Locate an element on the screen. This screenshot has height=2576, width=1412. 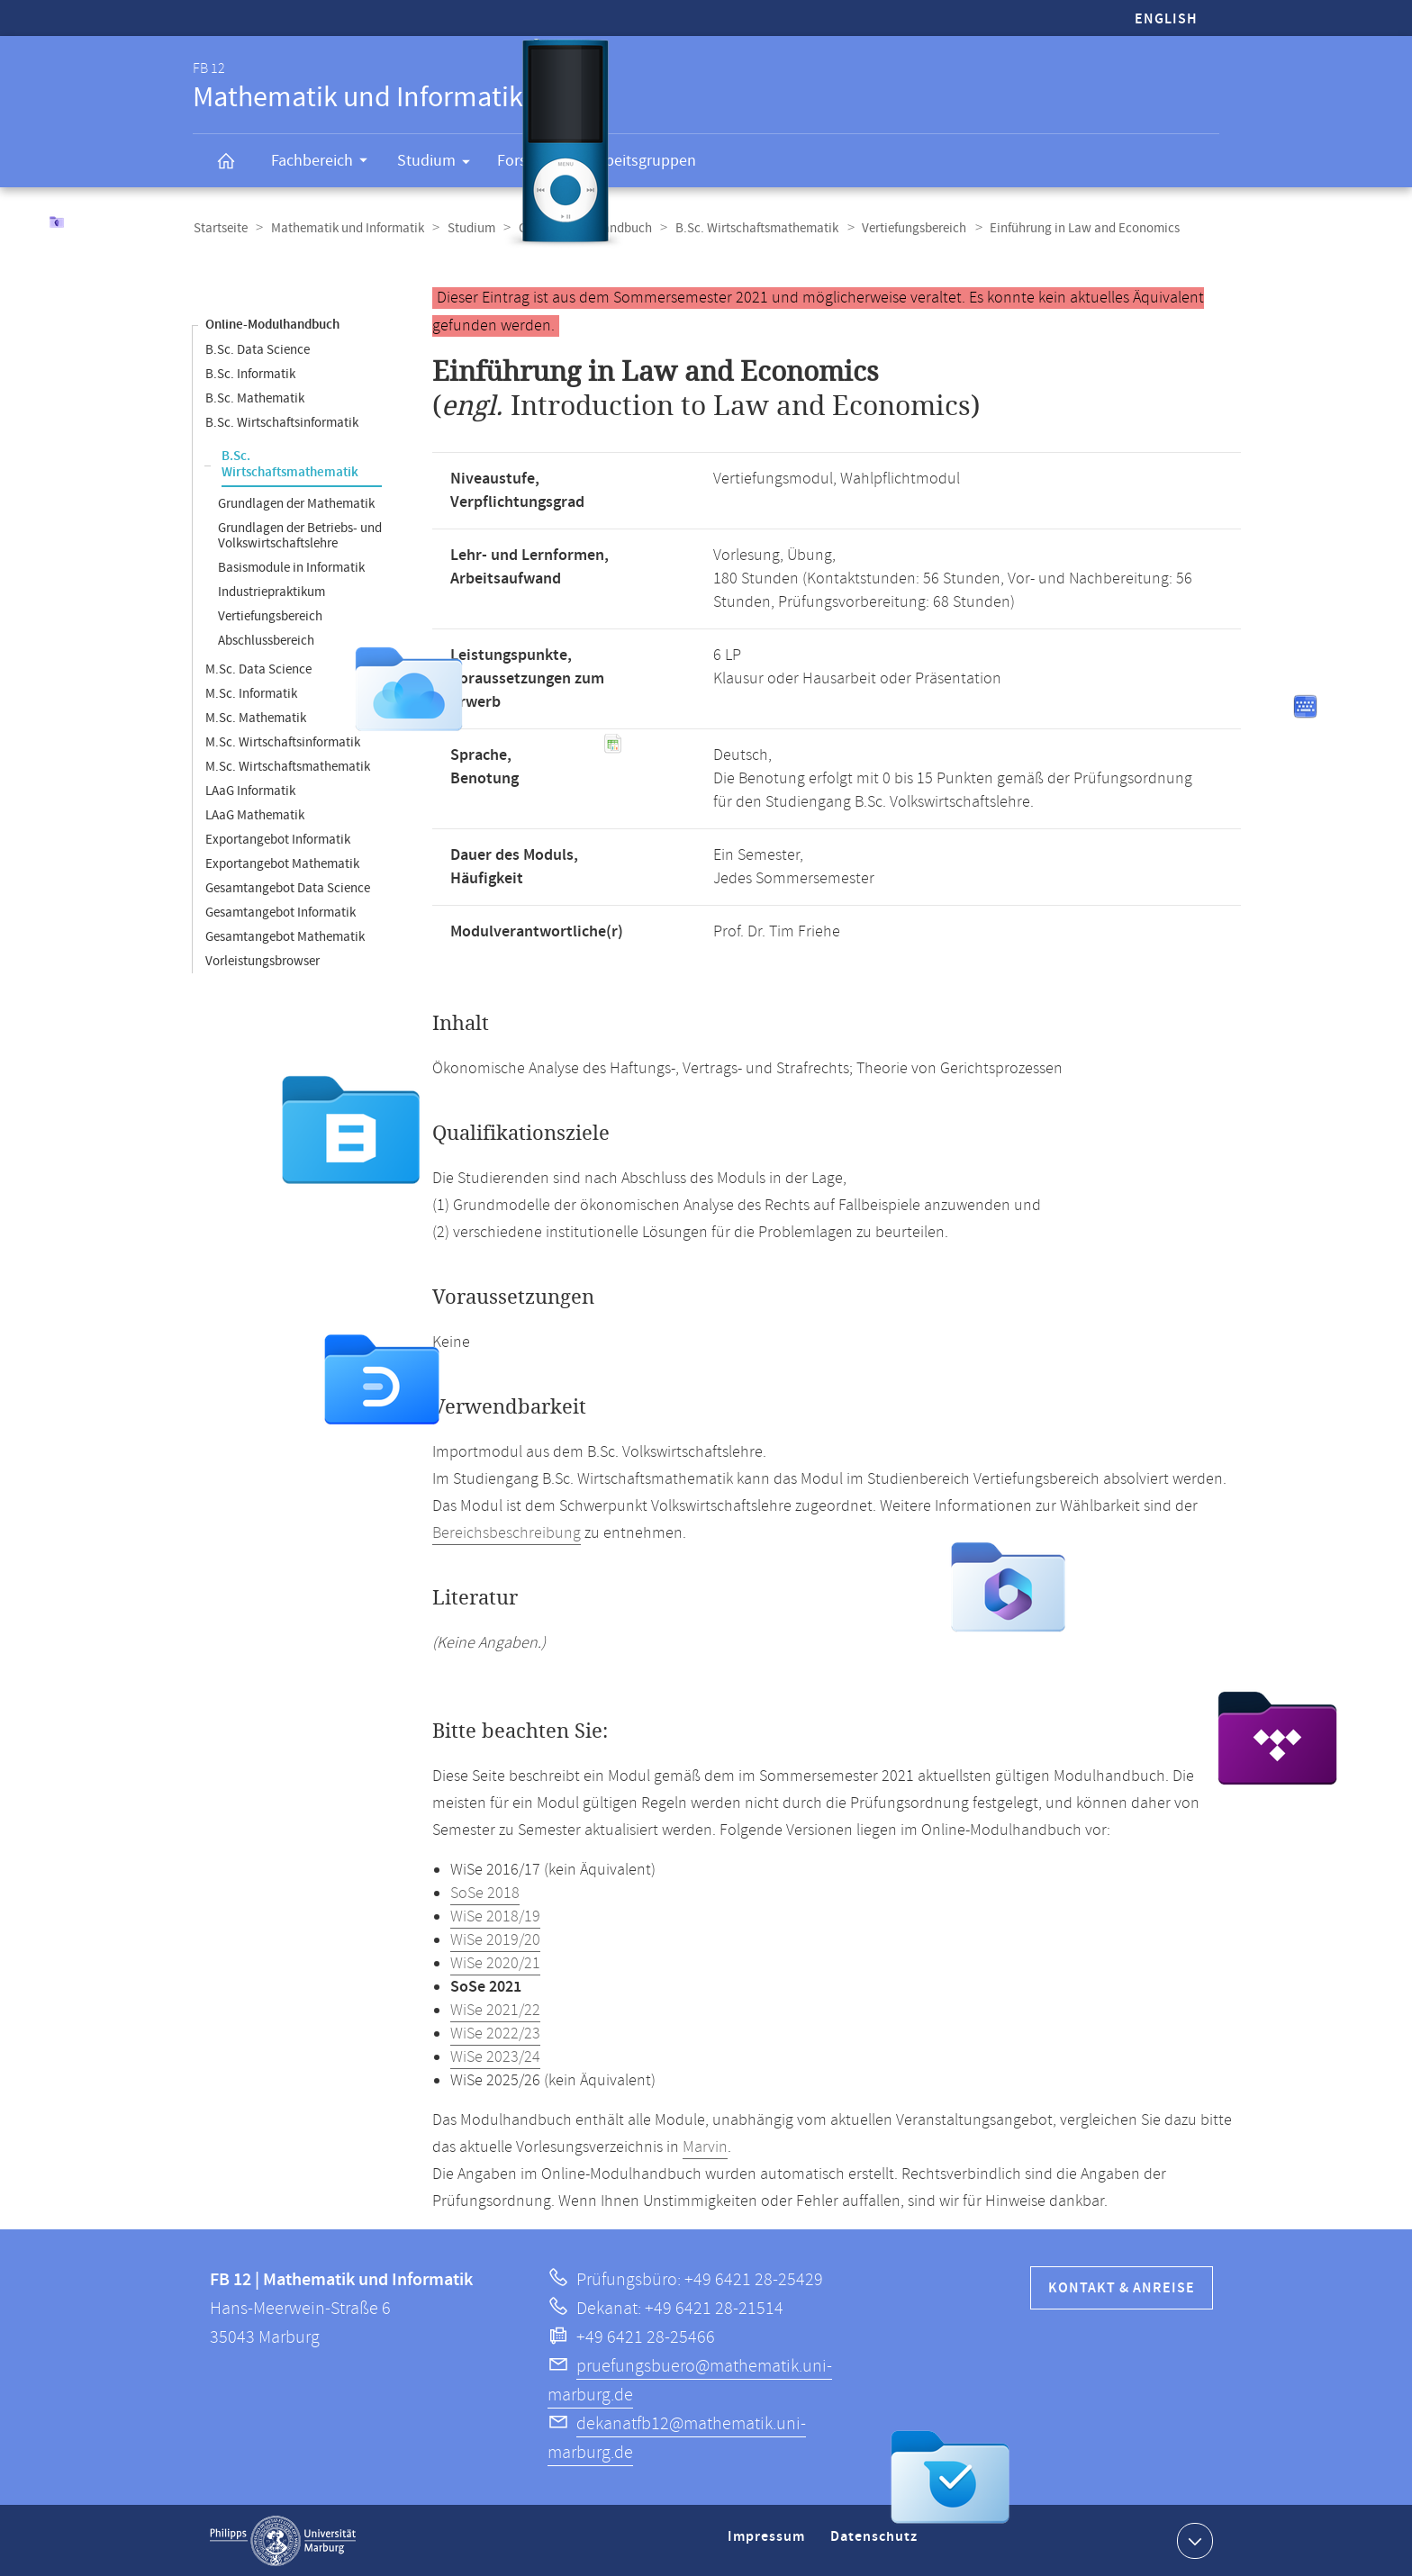
open a spreadsheet file is located at coordinates (612, 743).